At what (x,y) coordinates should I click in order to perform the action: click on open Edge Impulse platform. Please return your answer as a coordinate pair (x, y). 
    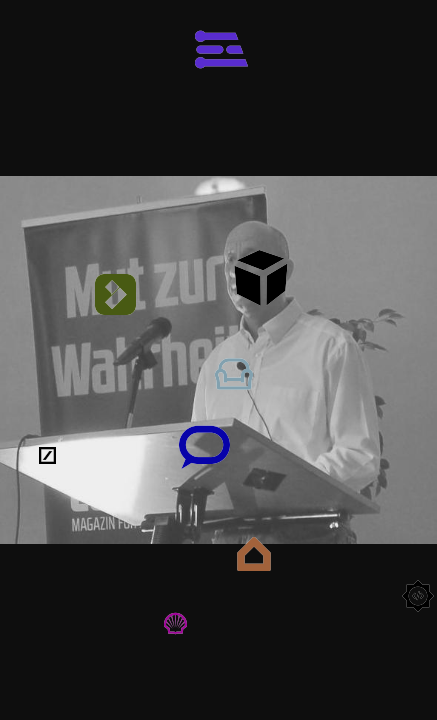
    Looking at the image, I should click on (221, 49).